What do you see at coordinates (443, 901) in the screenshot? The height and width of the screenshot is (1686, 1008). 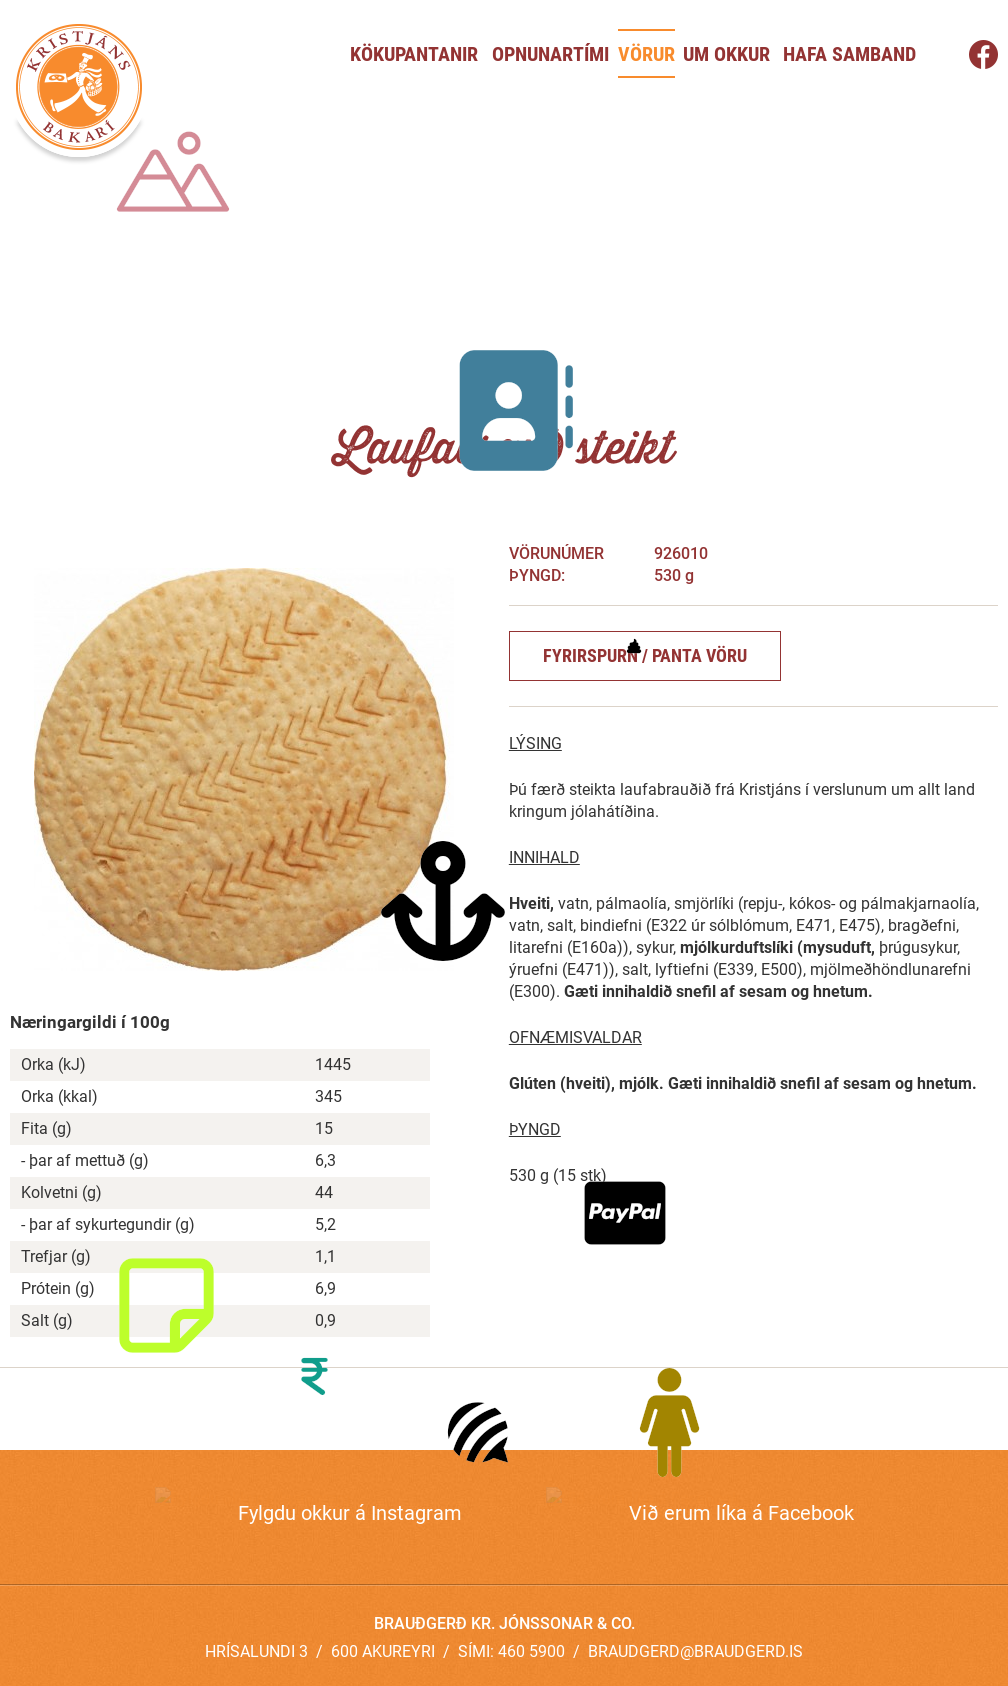 I see `create an anchor link or bookmark point` at bounding box center [443, 901].